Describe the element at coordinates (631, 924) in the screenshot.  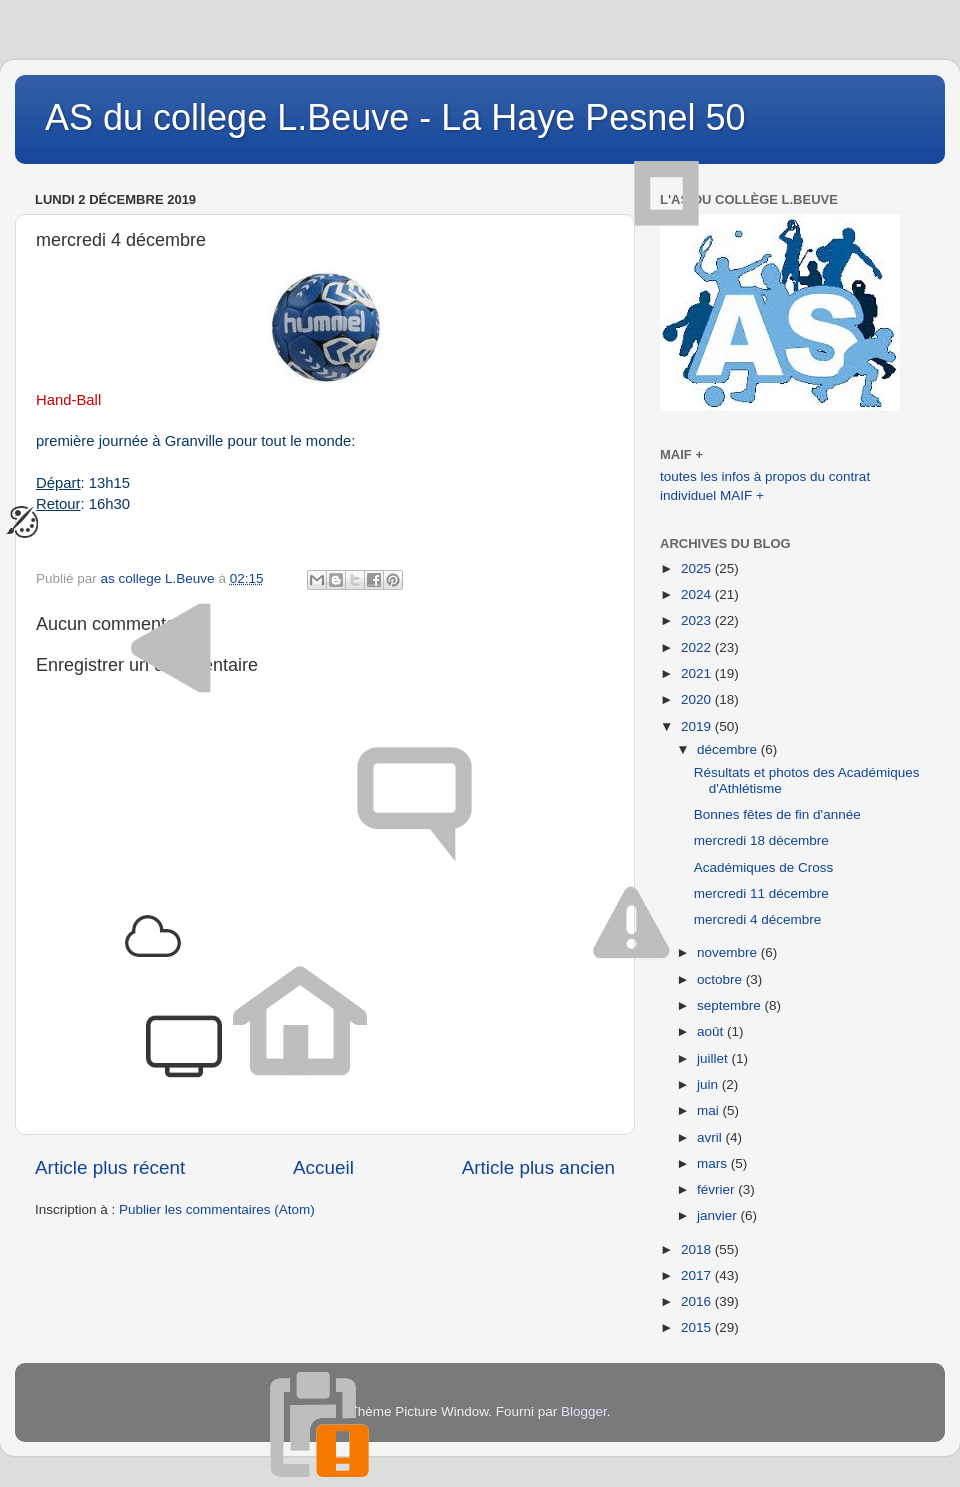
I see `indicates a warning or caution in a dialog` at that location.